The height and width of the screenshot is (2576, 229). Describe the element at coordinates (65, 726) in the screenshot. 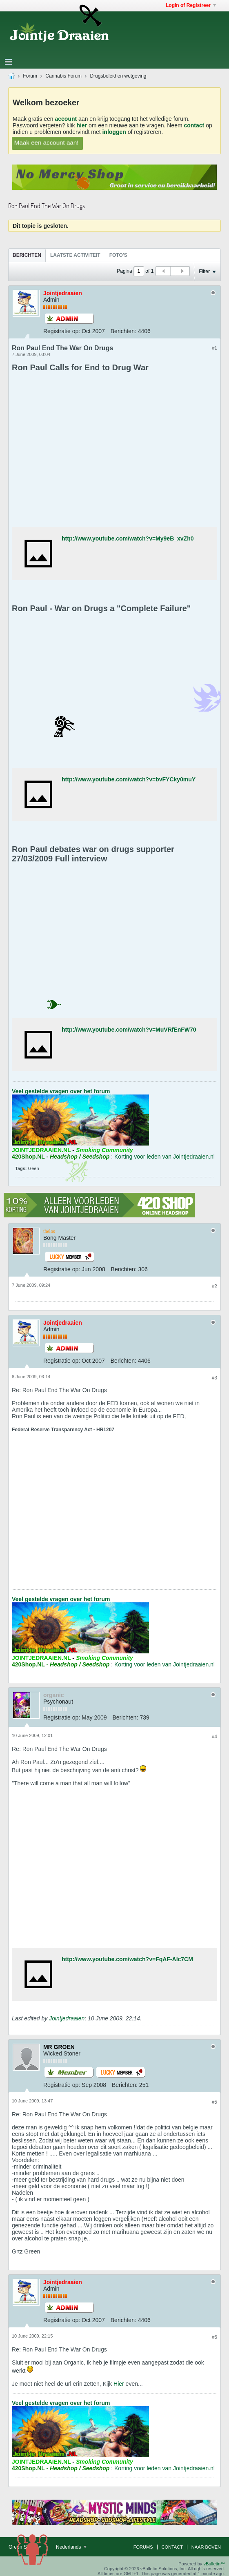

I see `viking ship figurehead or norse-themed game element` at that location.